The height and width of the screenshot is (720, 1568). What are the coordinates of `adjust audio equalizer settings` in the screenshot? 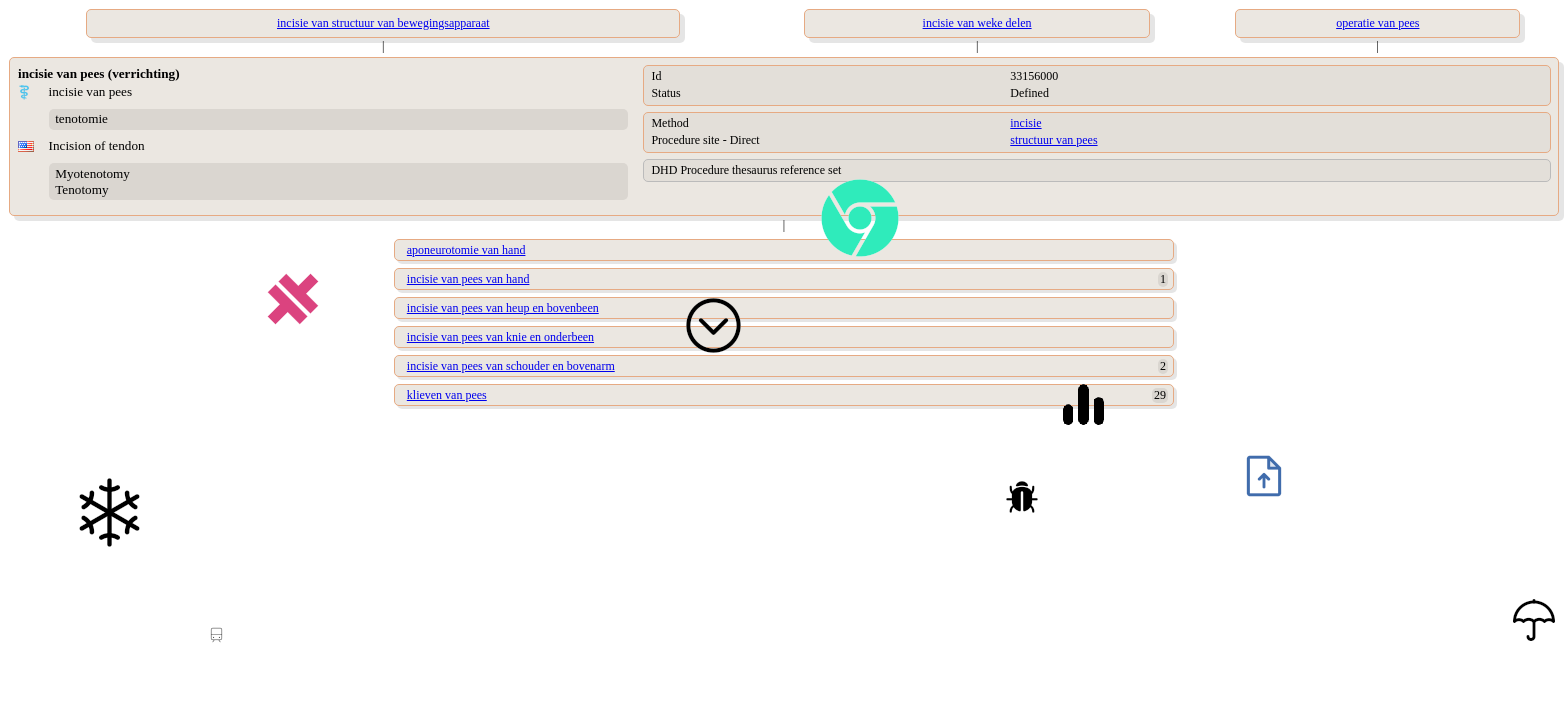 It's located at (1083, 404).